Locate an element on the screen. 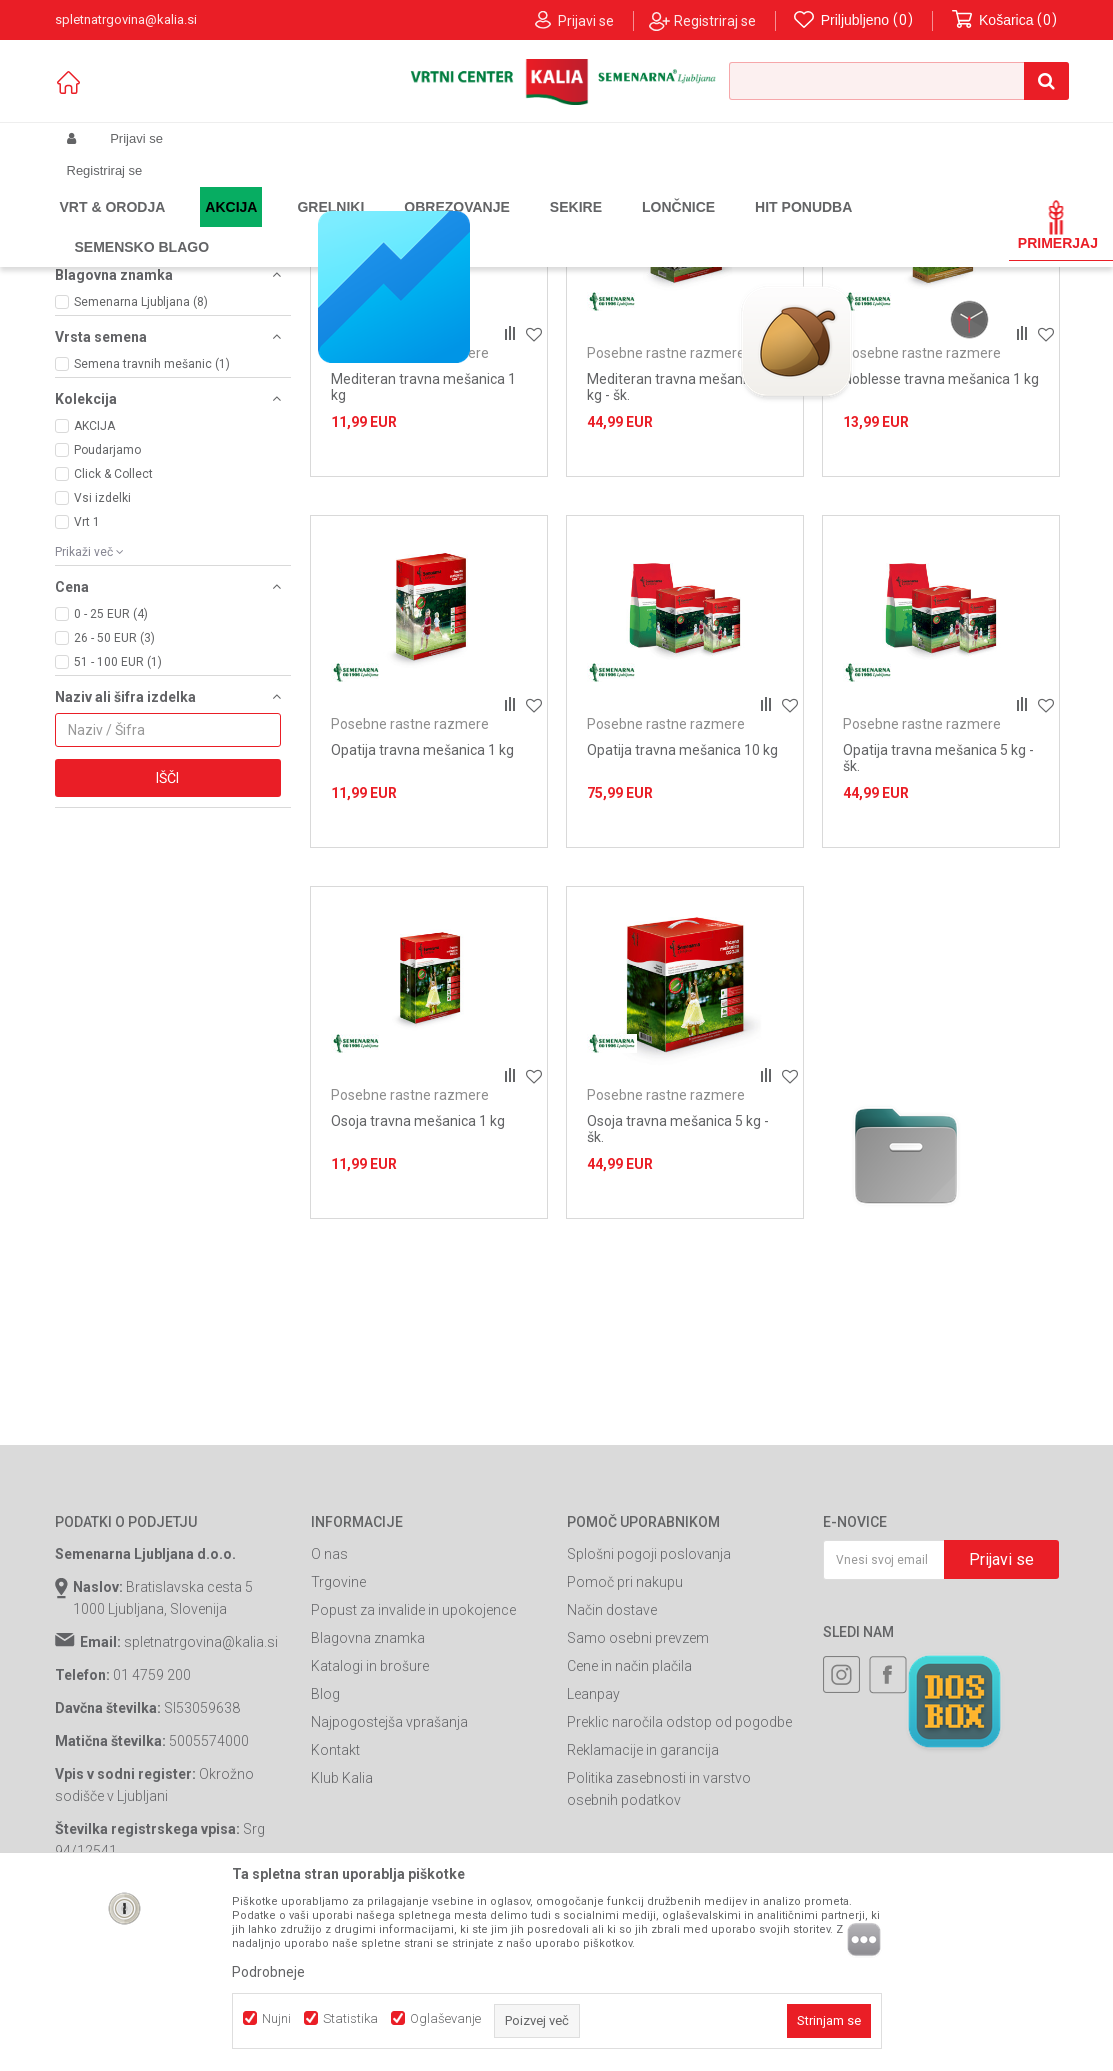  open the file manager application is located at coordinates (906, 1156).